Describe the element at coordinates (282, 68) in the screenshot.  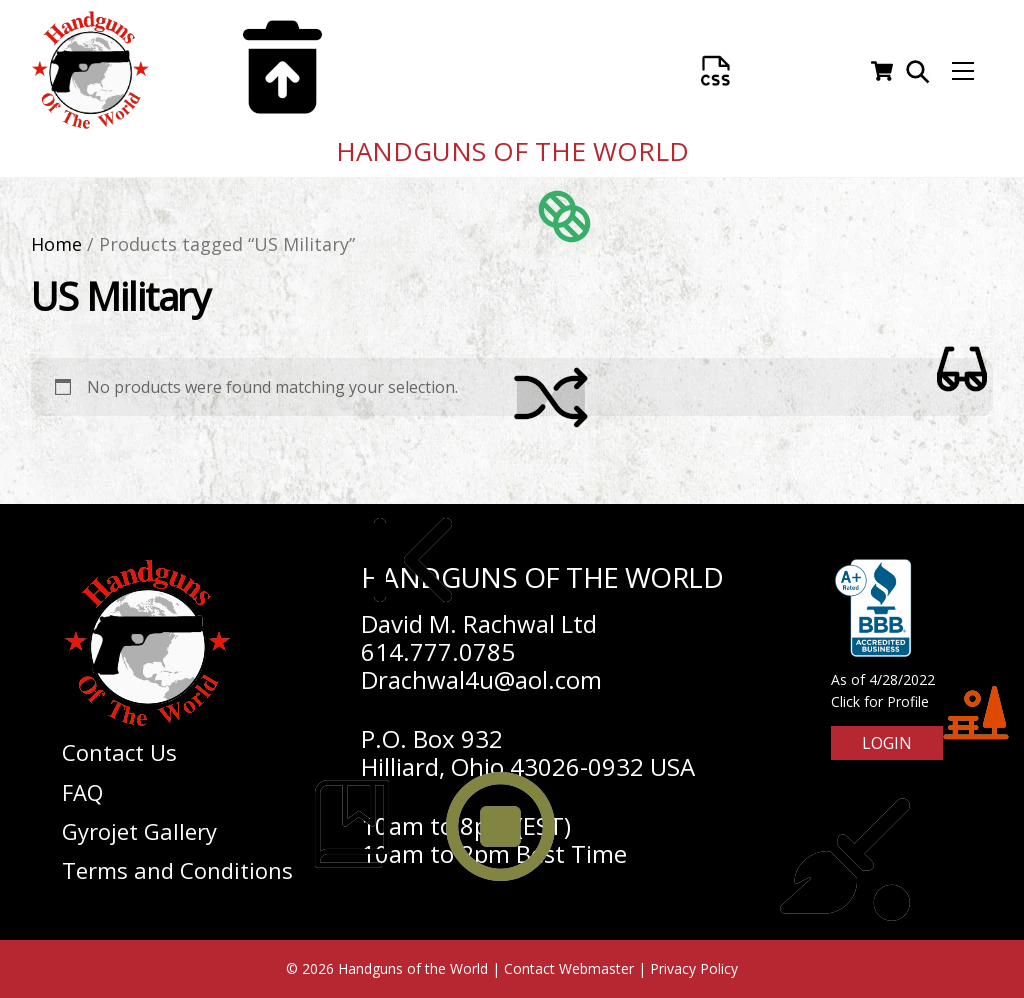
I see `restore item from trash` at that location.